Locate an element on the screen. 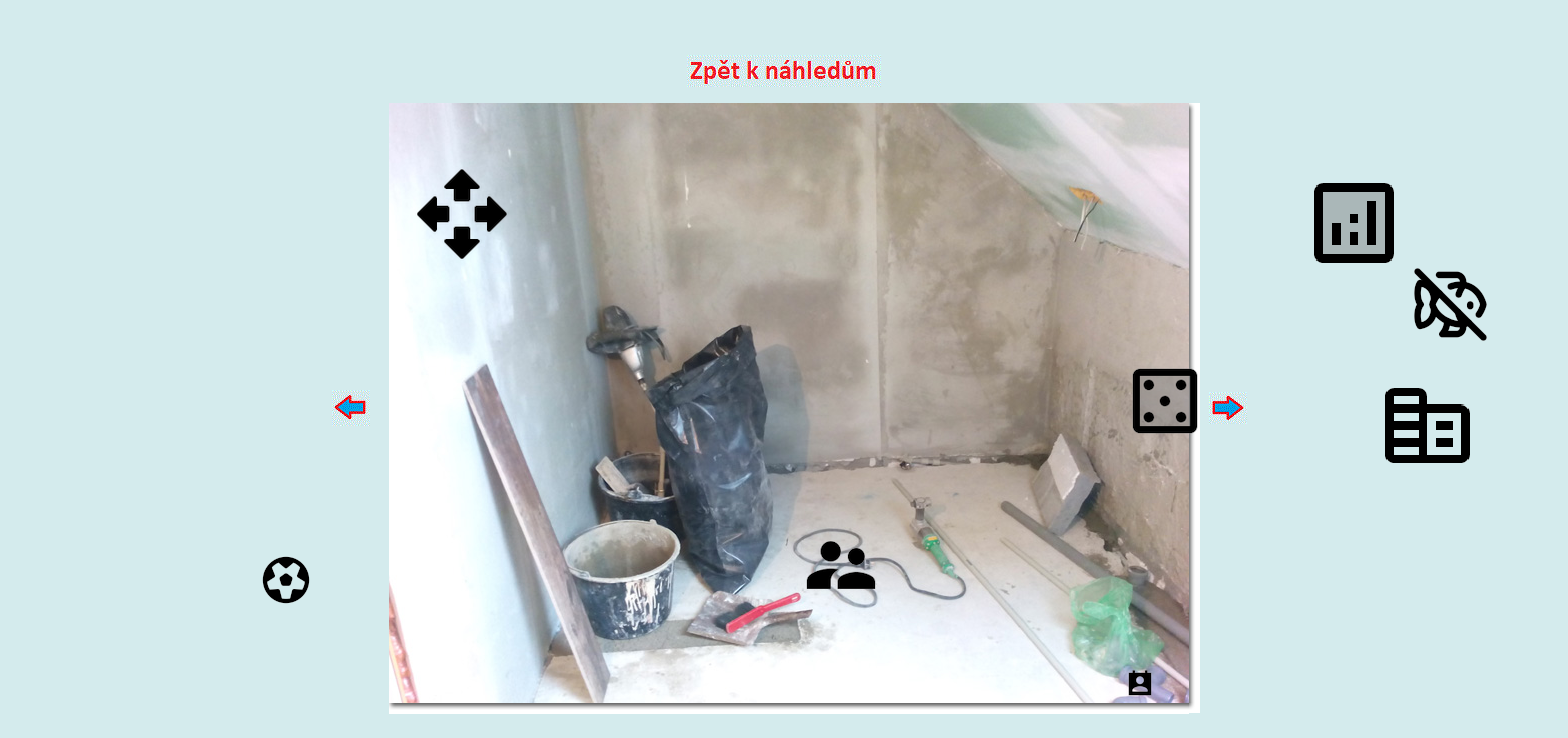 Image resolution: width=1568 pixels, height=738 pixels. view contact's calendar or schedule is located at coordinates (1140, 684).